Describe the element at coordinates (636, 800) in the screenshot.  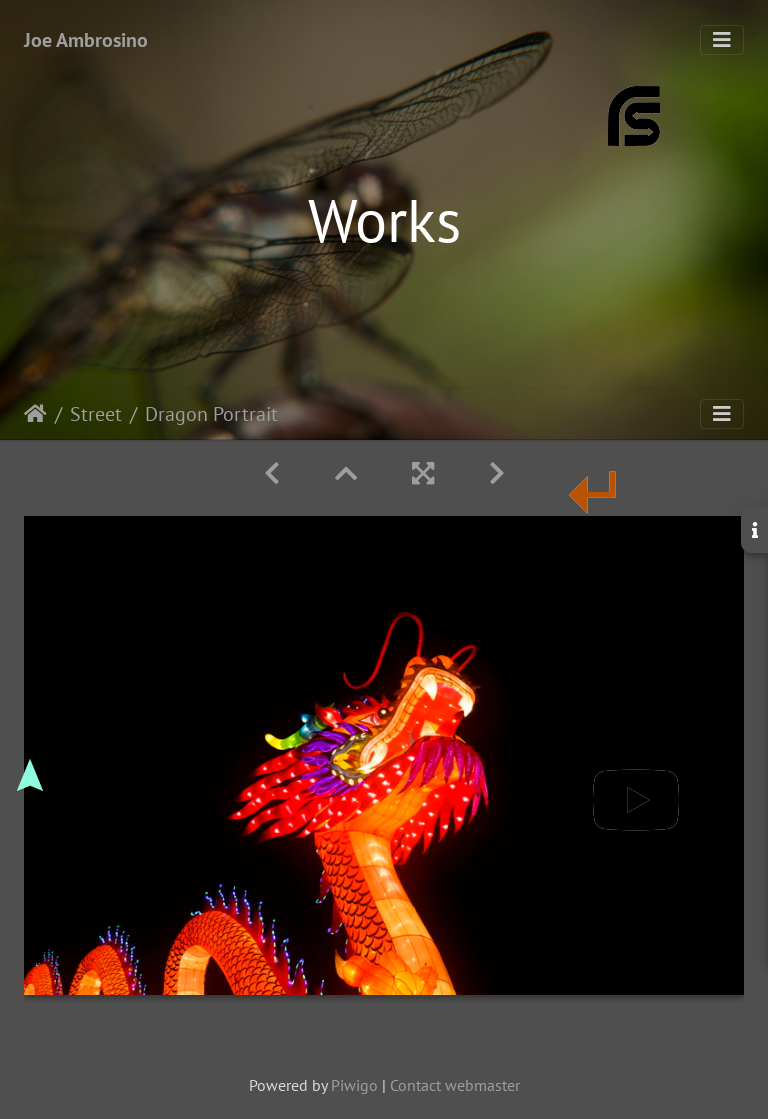
I see `open YouTube app` at that location.